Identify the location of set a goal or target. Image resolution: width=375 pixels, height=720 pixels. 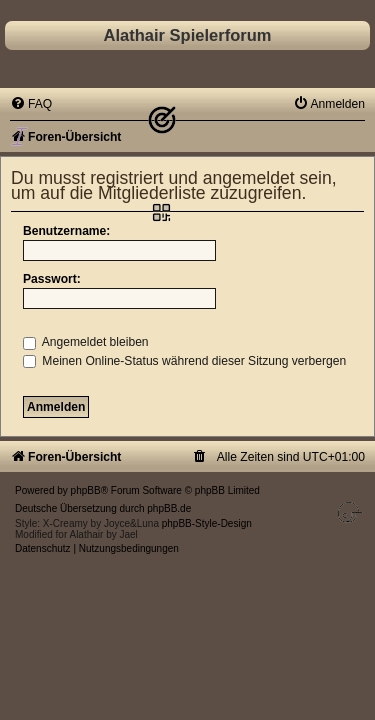
(162, 120).